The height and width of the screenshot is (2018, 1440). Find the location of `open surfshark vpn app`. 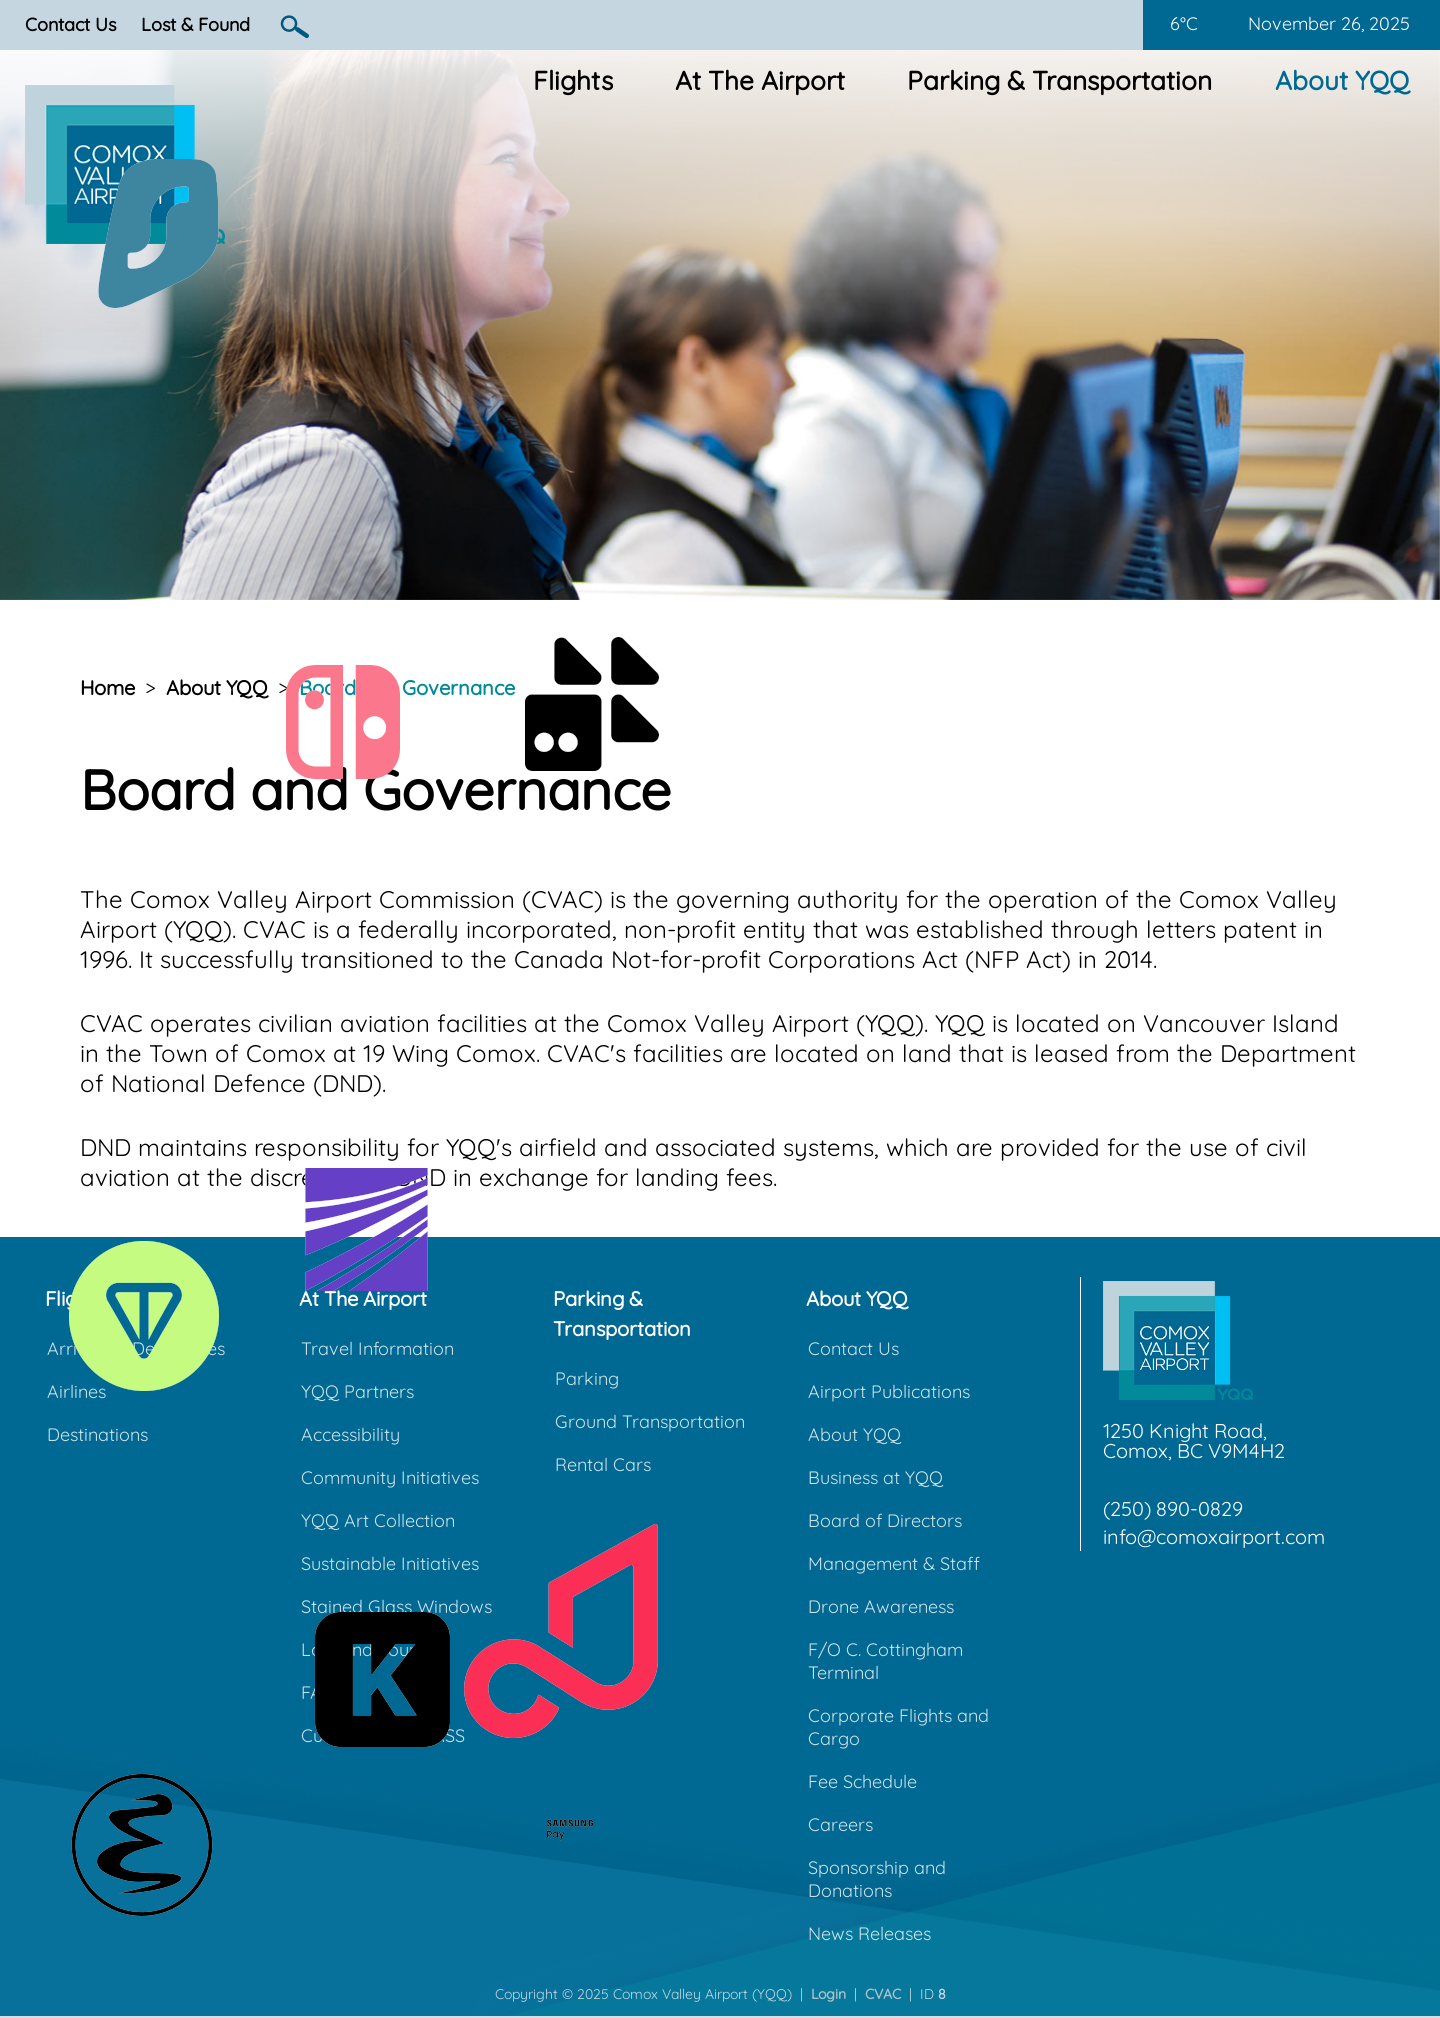

open surfshark vpn app is located at coordinates (158, 233).